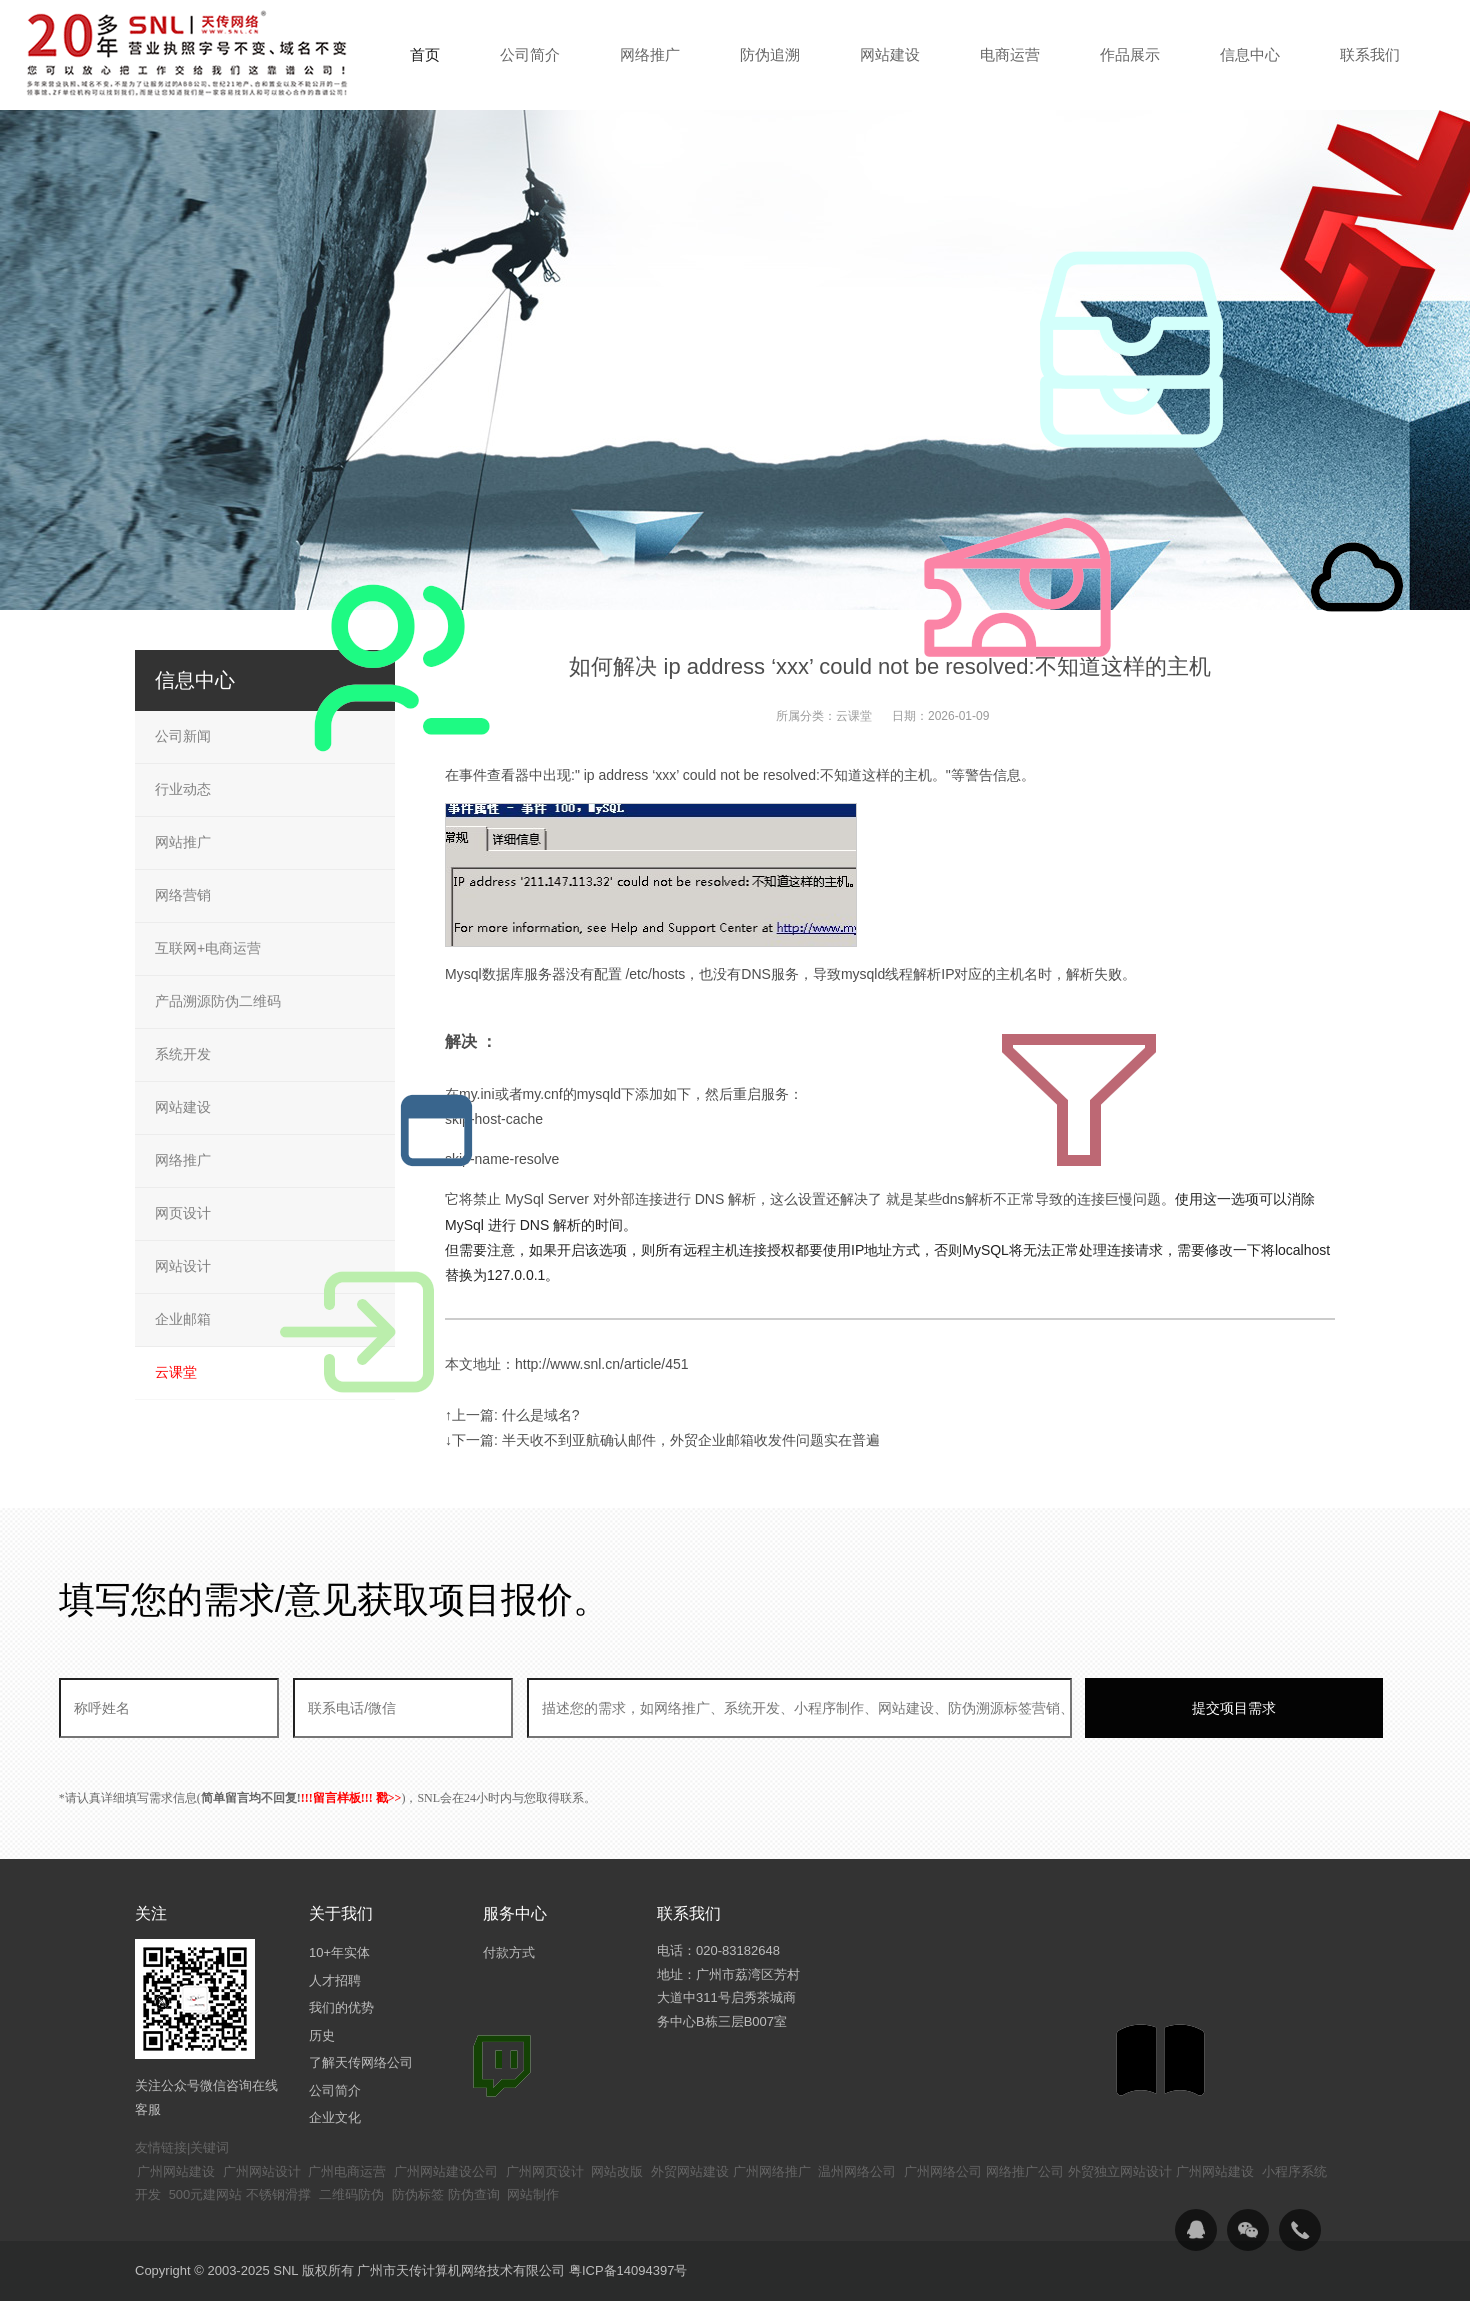 The image size is (1470, 2301). I want to click on open your library or reading list, so click(1160, 2060).